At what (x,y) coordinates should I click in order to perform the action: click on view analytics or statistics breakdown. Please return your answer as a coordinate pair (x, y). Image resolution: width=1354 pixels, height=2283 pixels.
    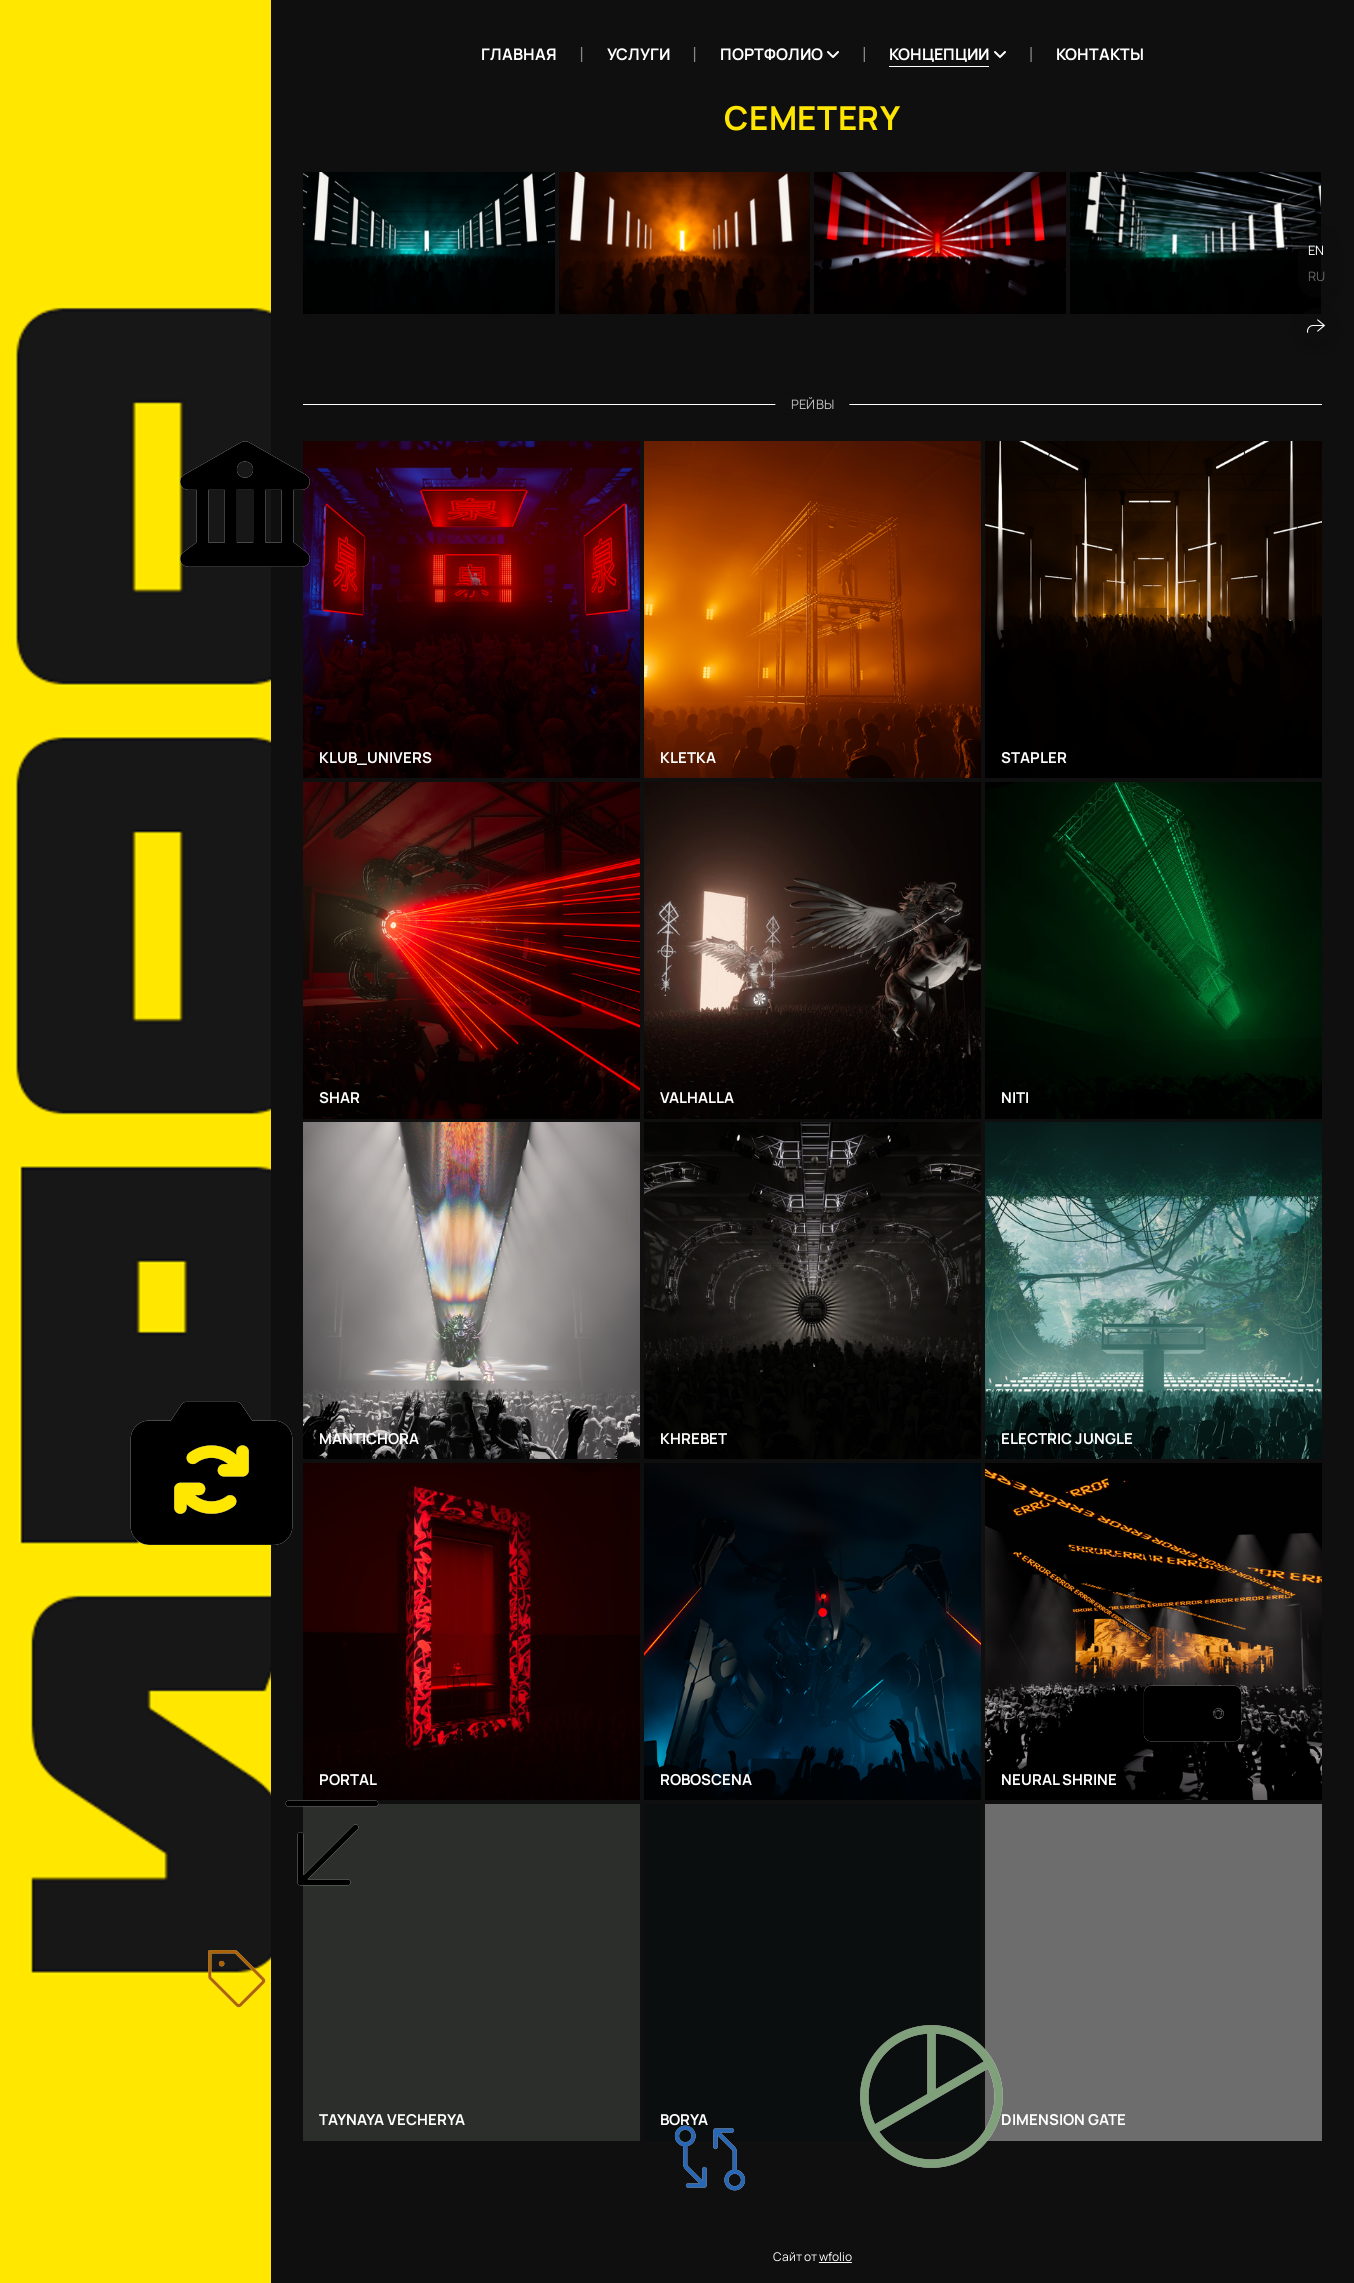
    Looking at the image, I should click on (931, 2096).